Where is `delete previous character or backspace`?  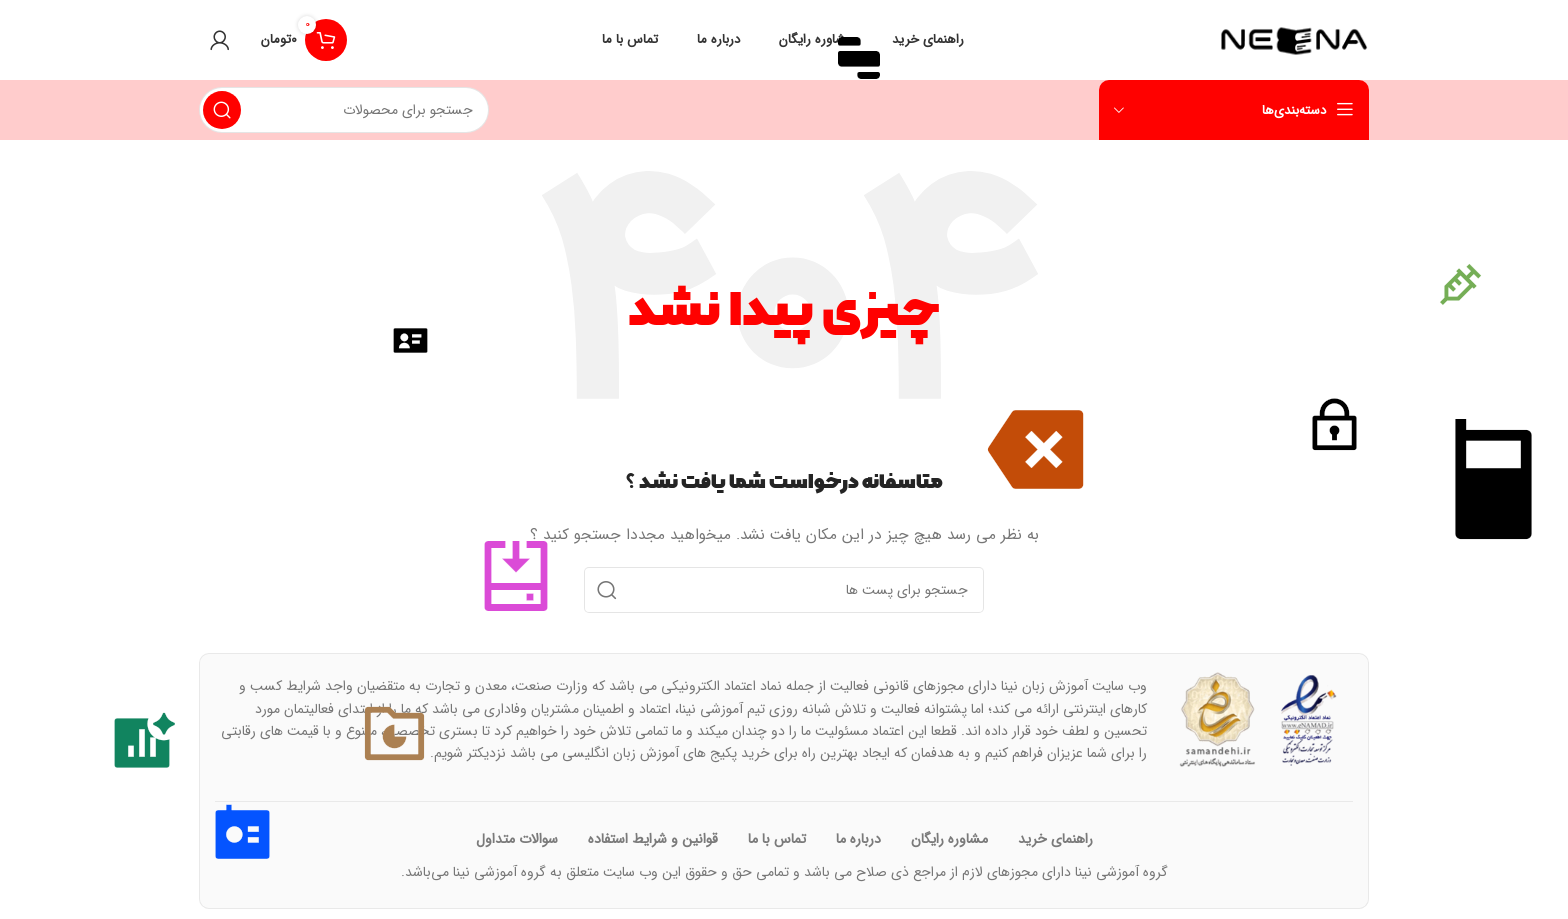 delete previous character or backspace is located at coordinates (1039, 449).